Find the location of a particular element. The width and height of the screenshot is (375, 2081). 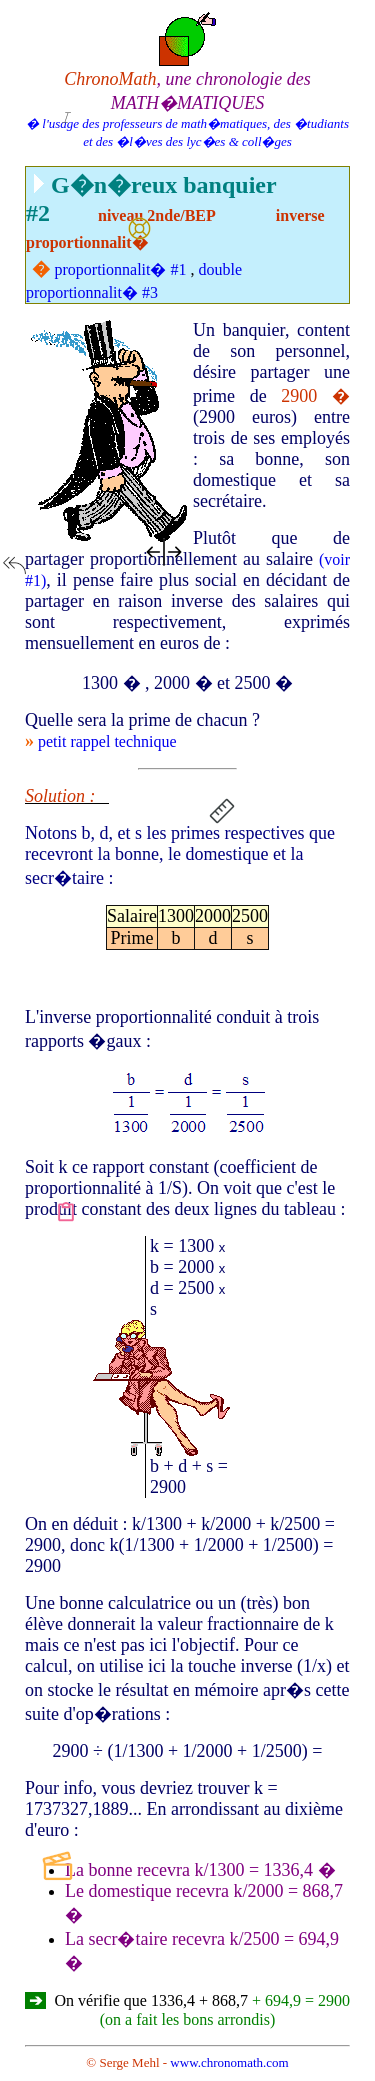

reply all to a message or email is located at coordinates (14, 565).